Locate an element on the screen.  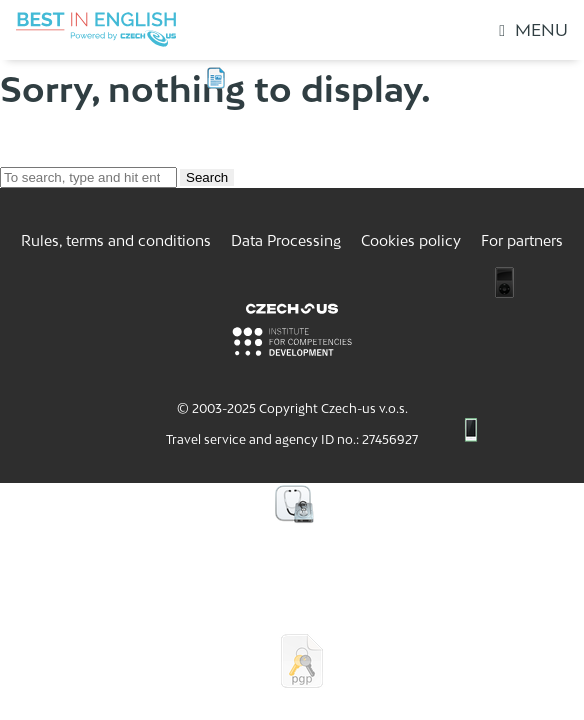
iPod nano device connected is located at coordinates (471, 430).